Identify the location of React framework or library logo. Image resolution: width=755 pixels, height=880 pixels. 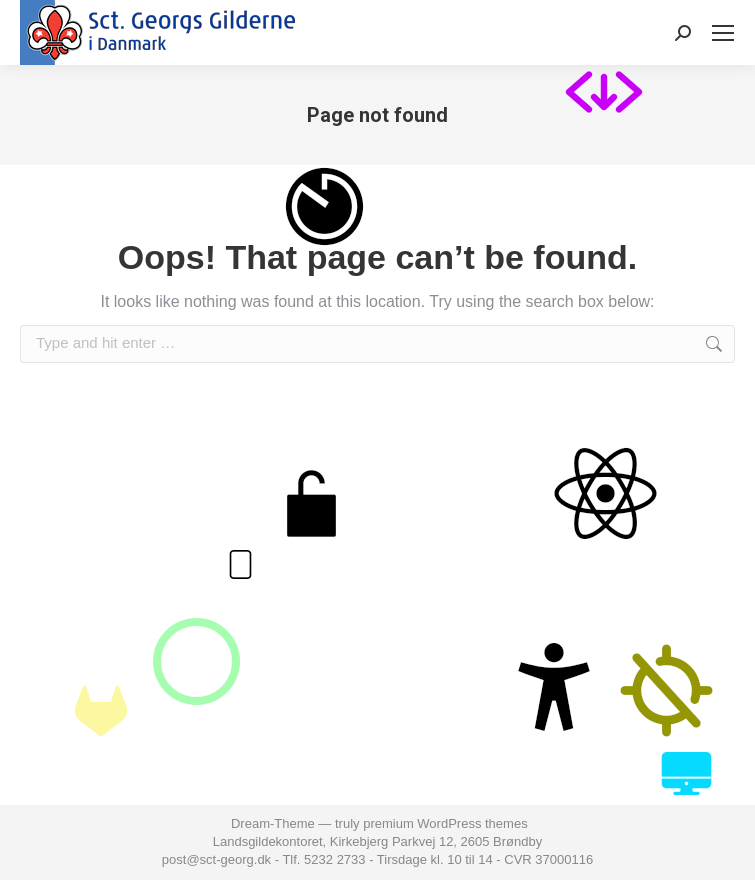
(605, 493).